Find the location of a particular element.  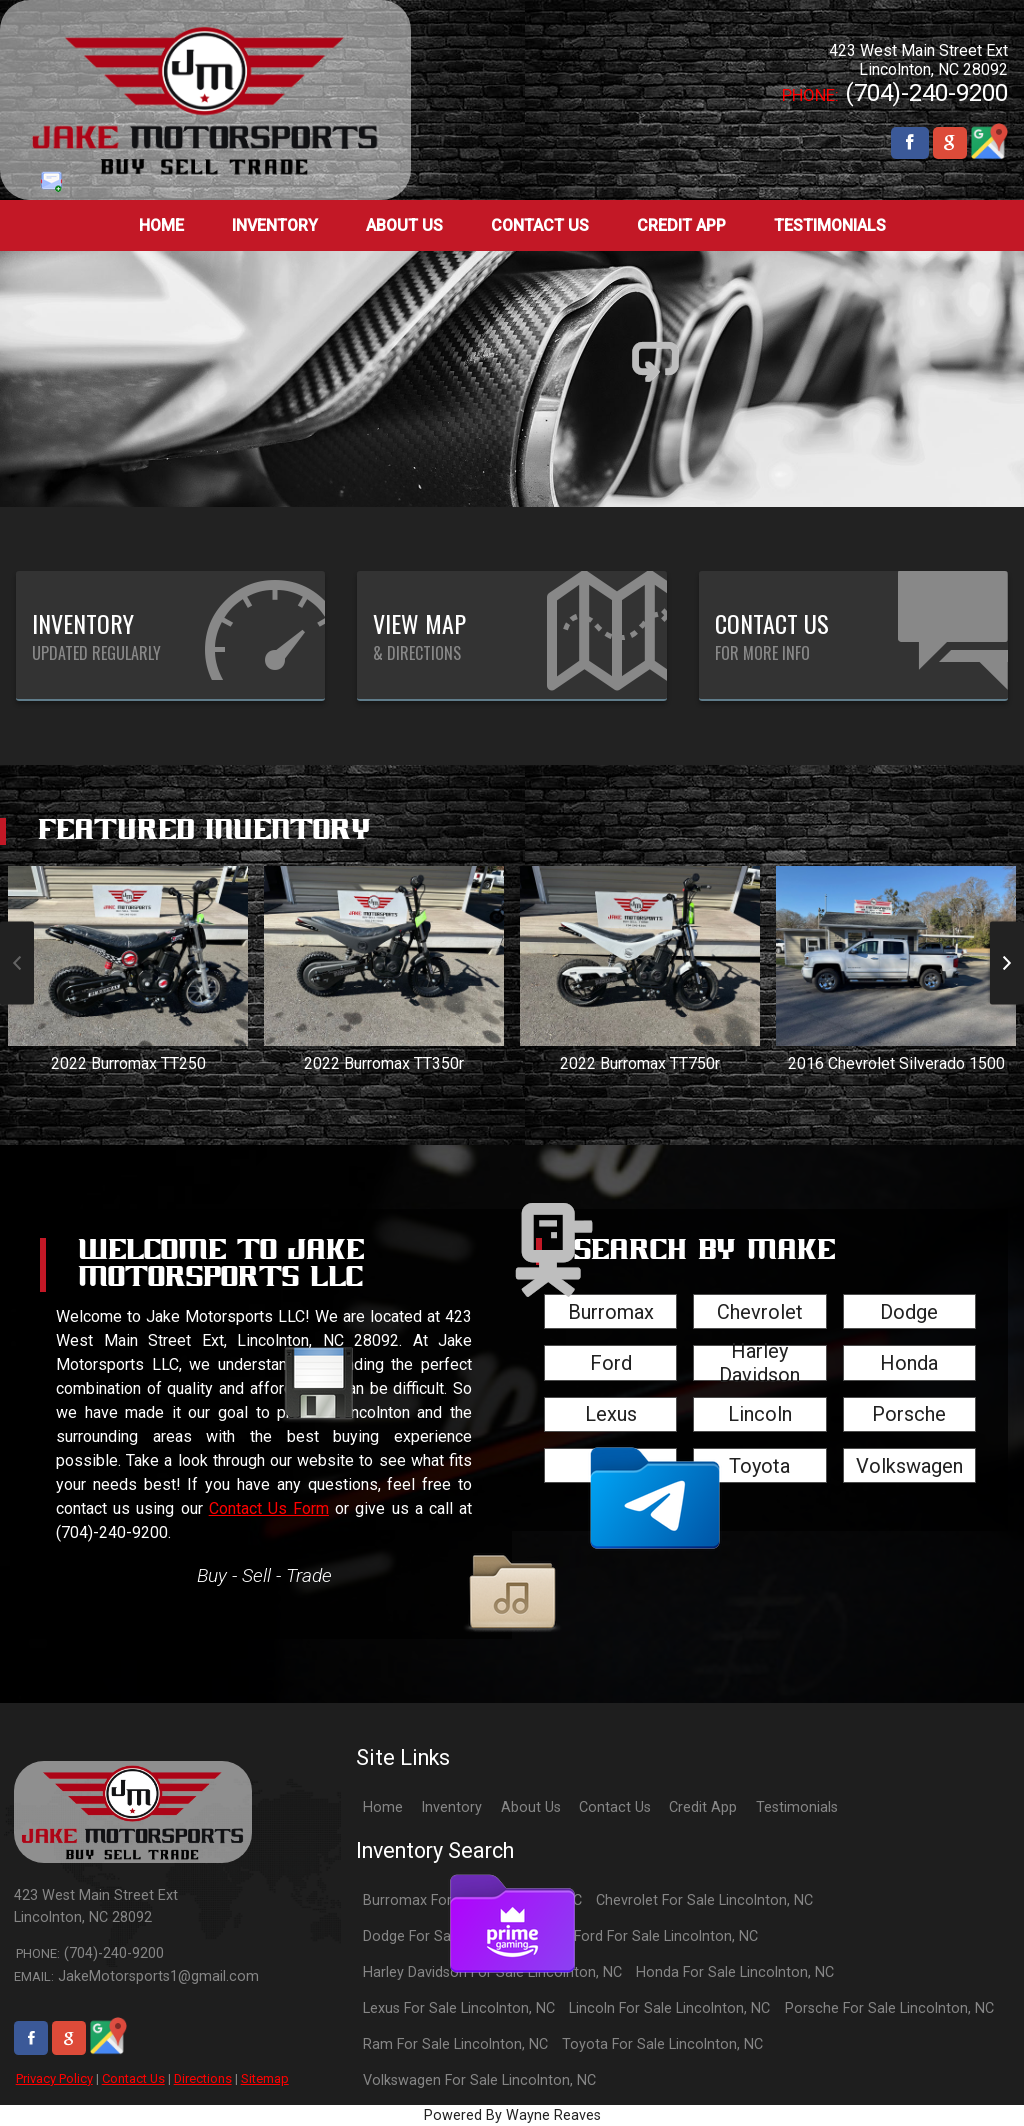

compose a new email message is located at coordinates (51, 180).